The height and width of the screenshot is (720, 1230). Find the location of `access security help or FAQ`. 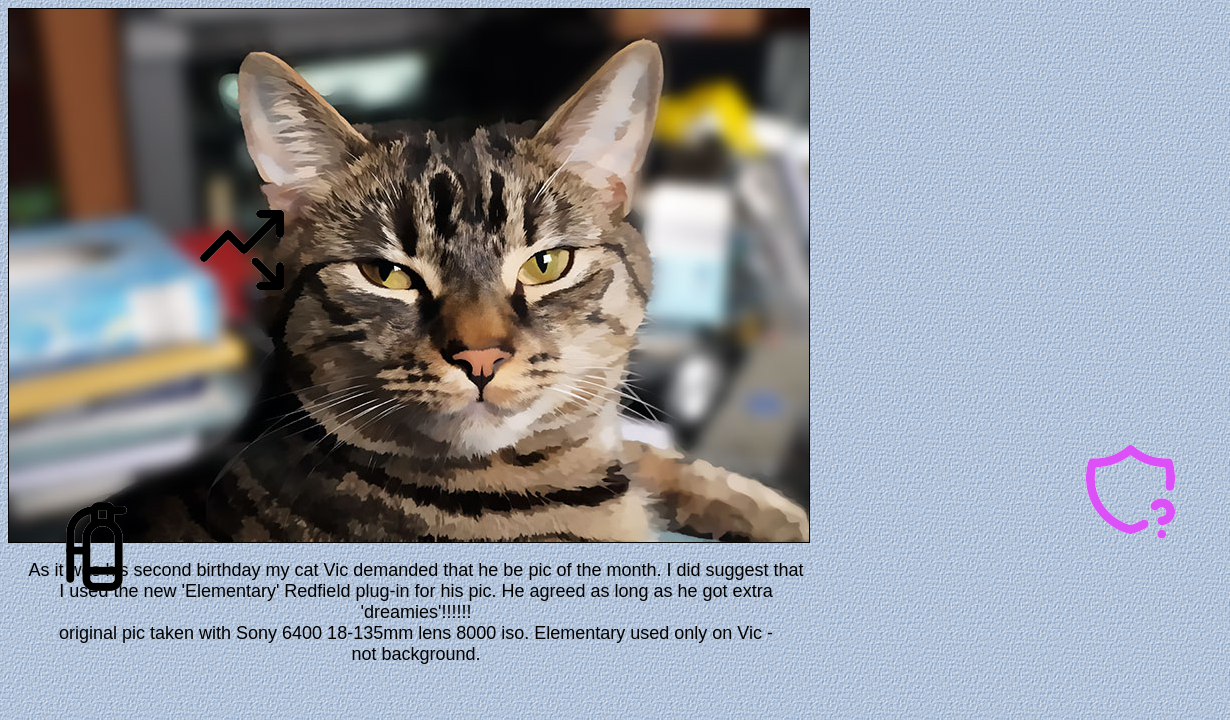

access security help or FAQ is located at coordinates (1130, 489).